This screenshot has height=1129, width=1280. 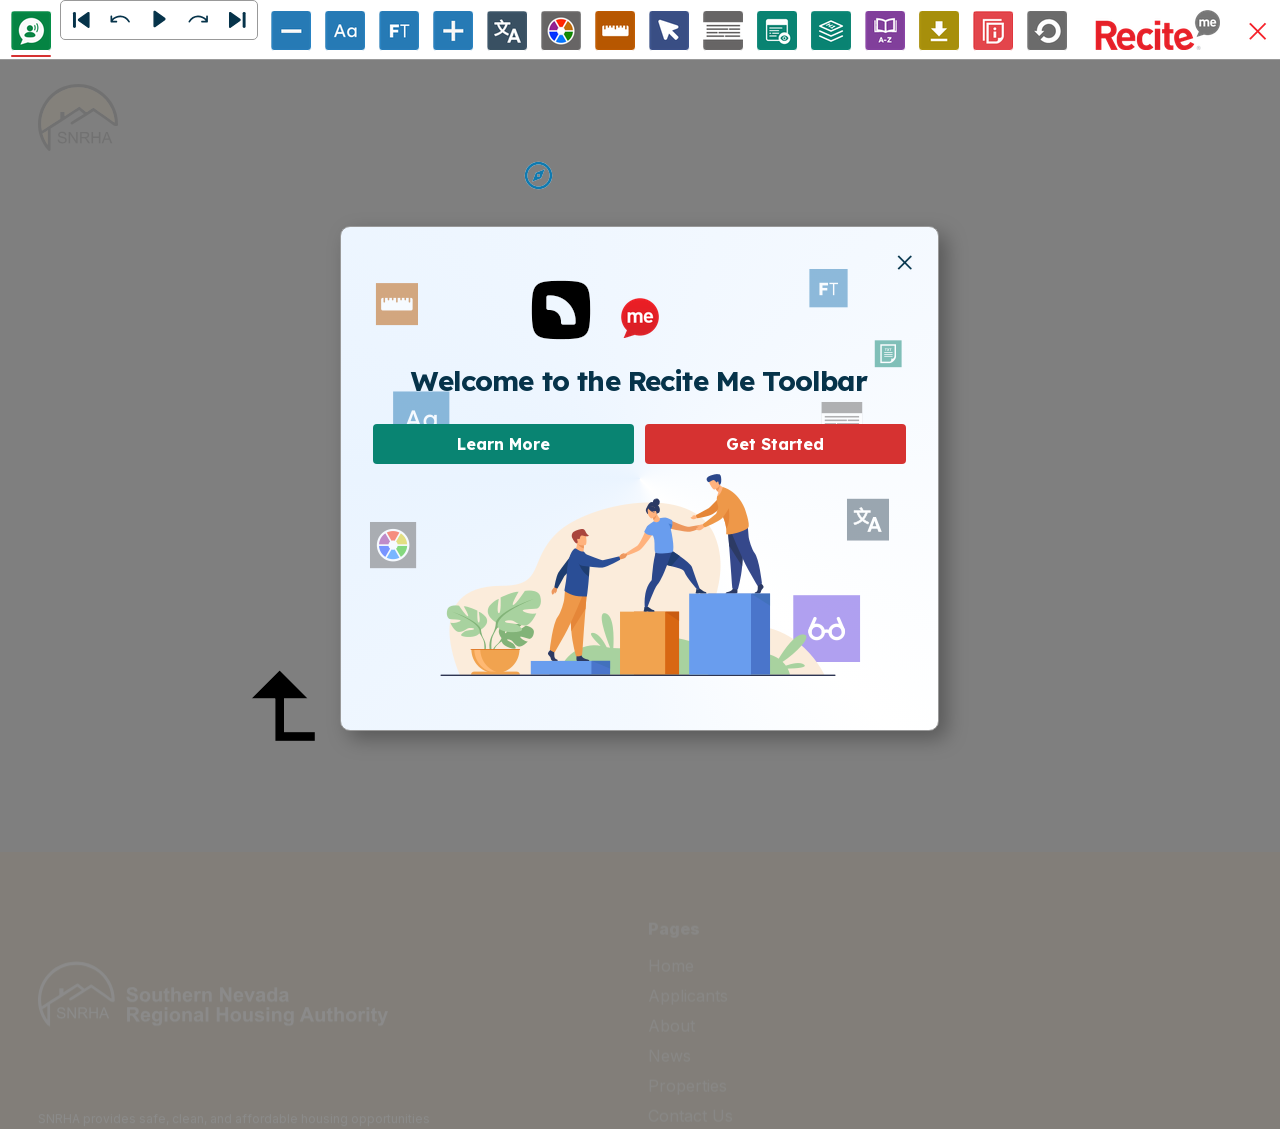 What do you see at coordinates (538, 175) in the screenshot?
I see `open navigation or directions` at bounding box center [538, 175].